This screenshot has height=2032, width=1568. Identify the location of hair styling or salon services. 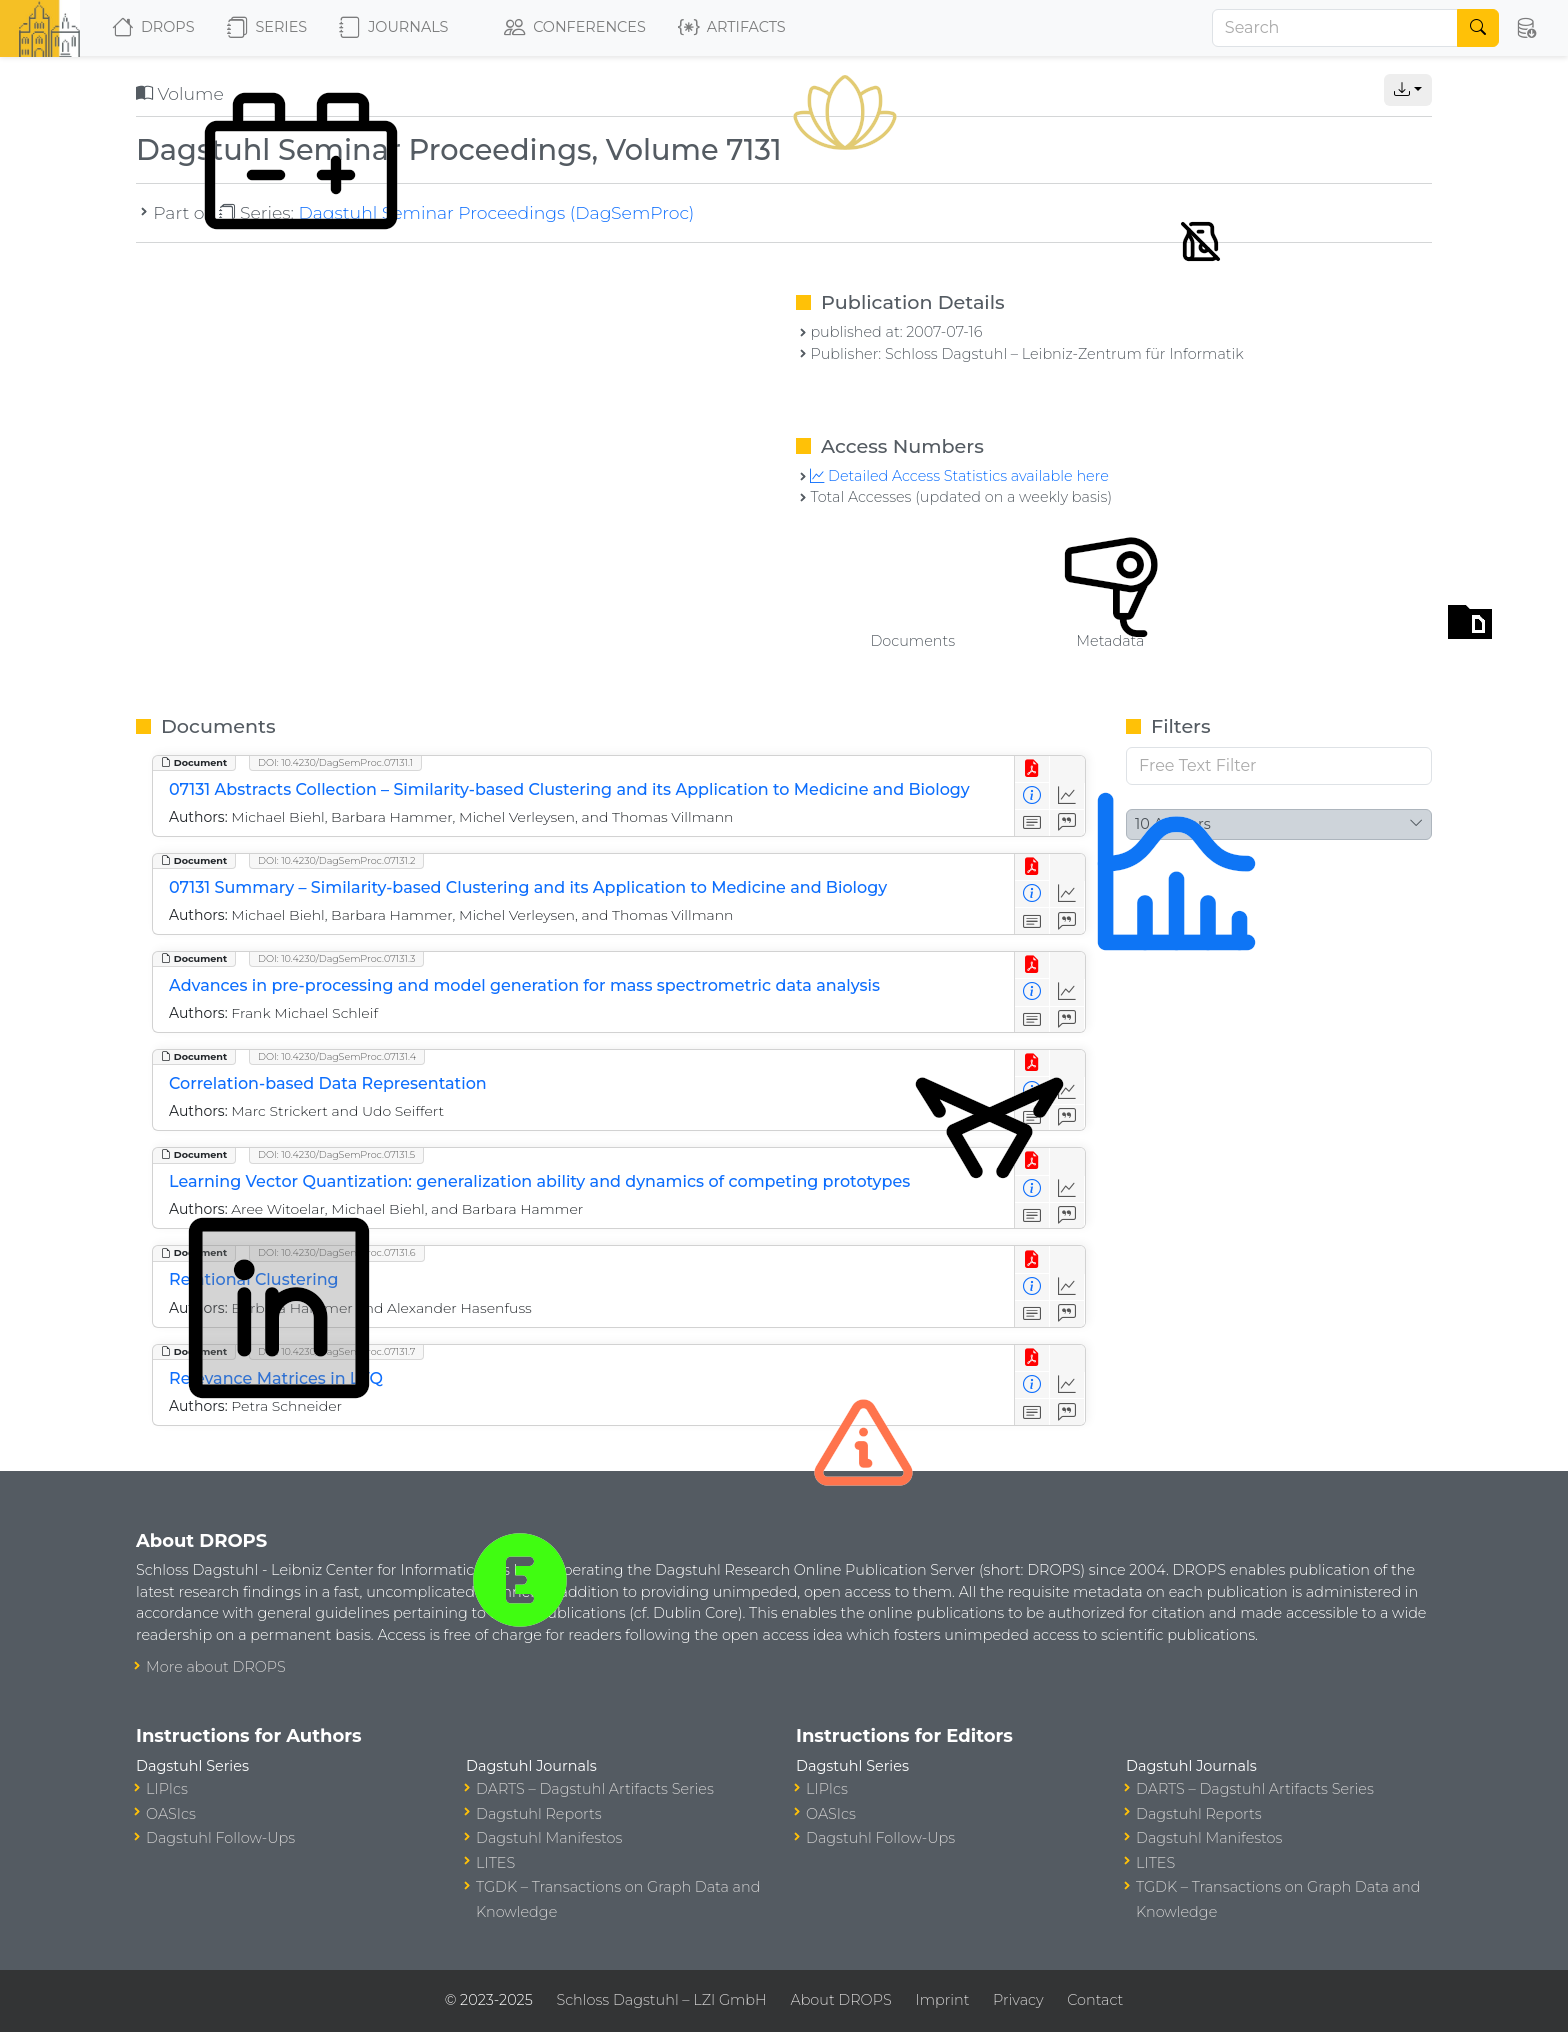
(1113, 582).